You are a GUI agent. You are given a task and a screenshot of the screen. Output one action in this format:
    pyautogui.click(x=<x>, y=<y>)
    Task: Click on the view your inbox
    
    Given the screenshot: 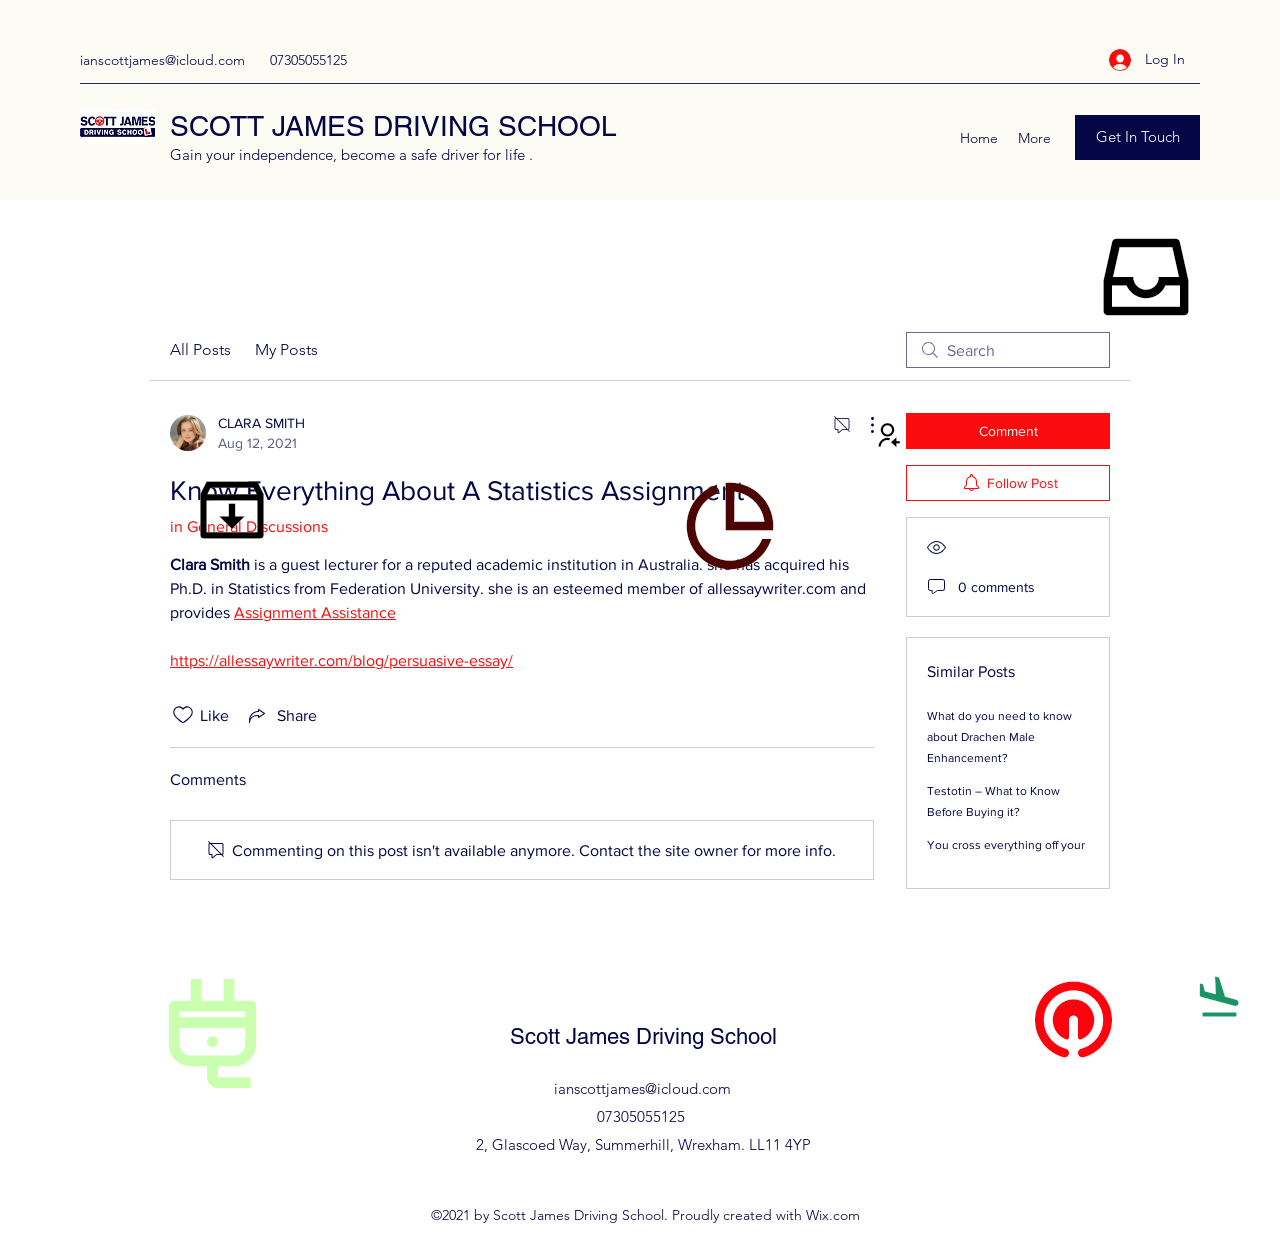 What is the action you would take?
    pyautogui.click(x=1146, y=277)
    